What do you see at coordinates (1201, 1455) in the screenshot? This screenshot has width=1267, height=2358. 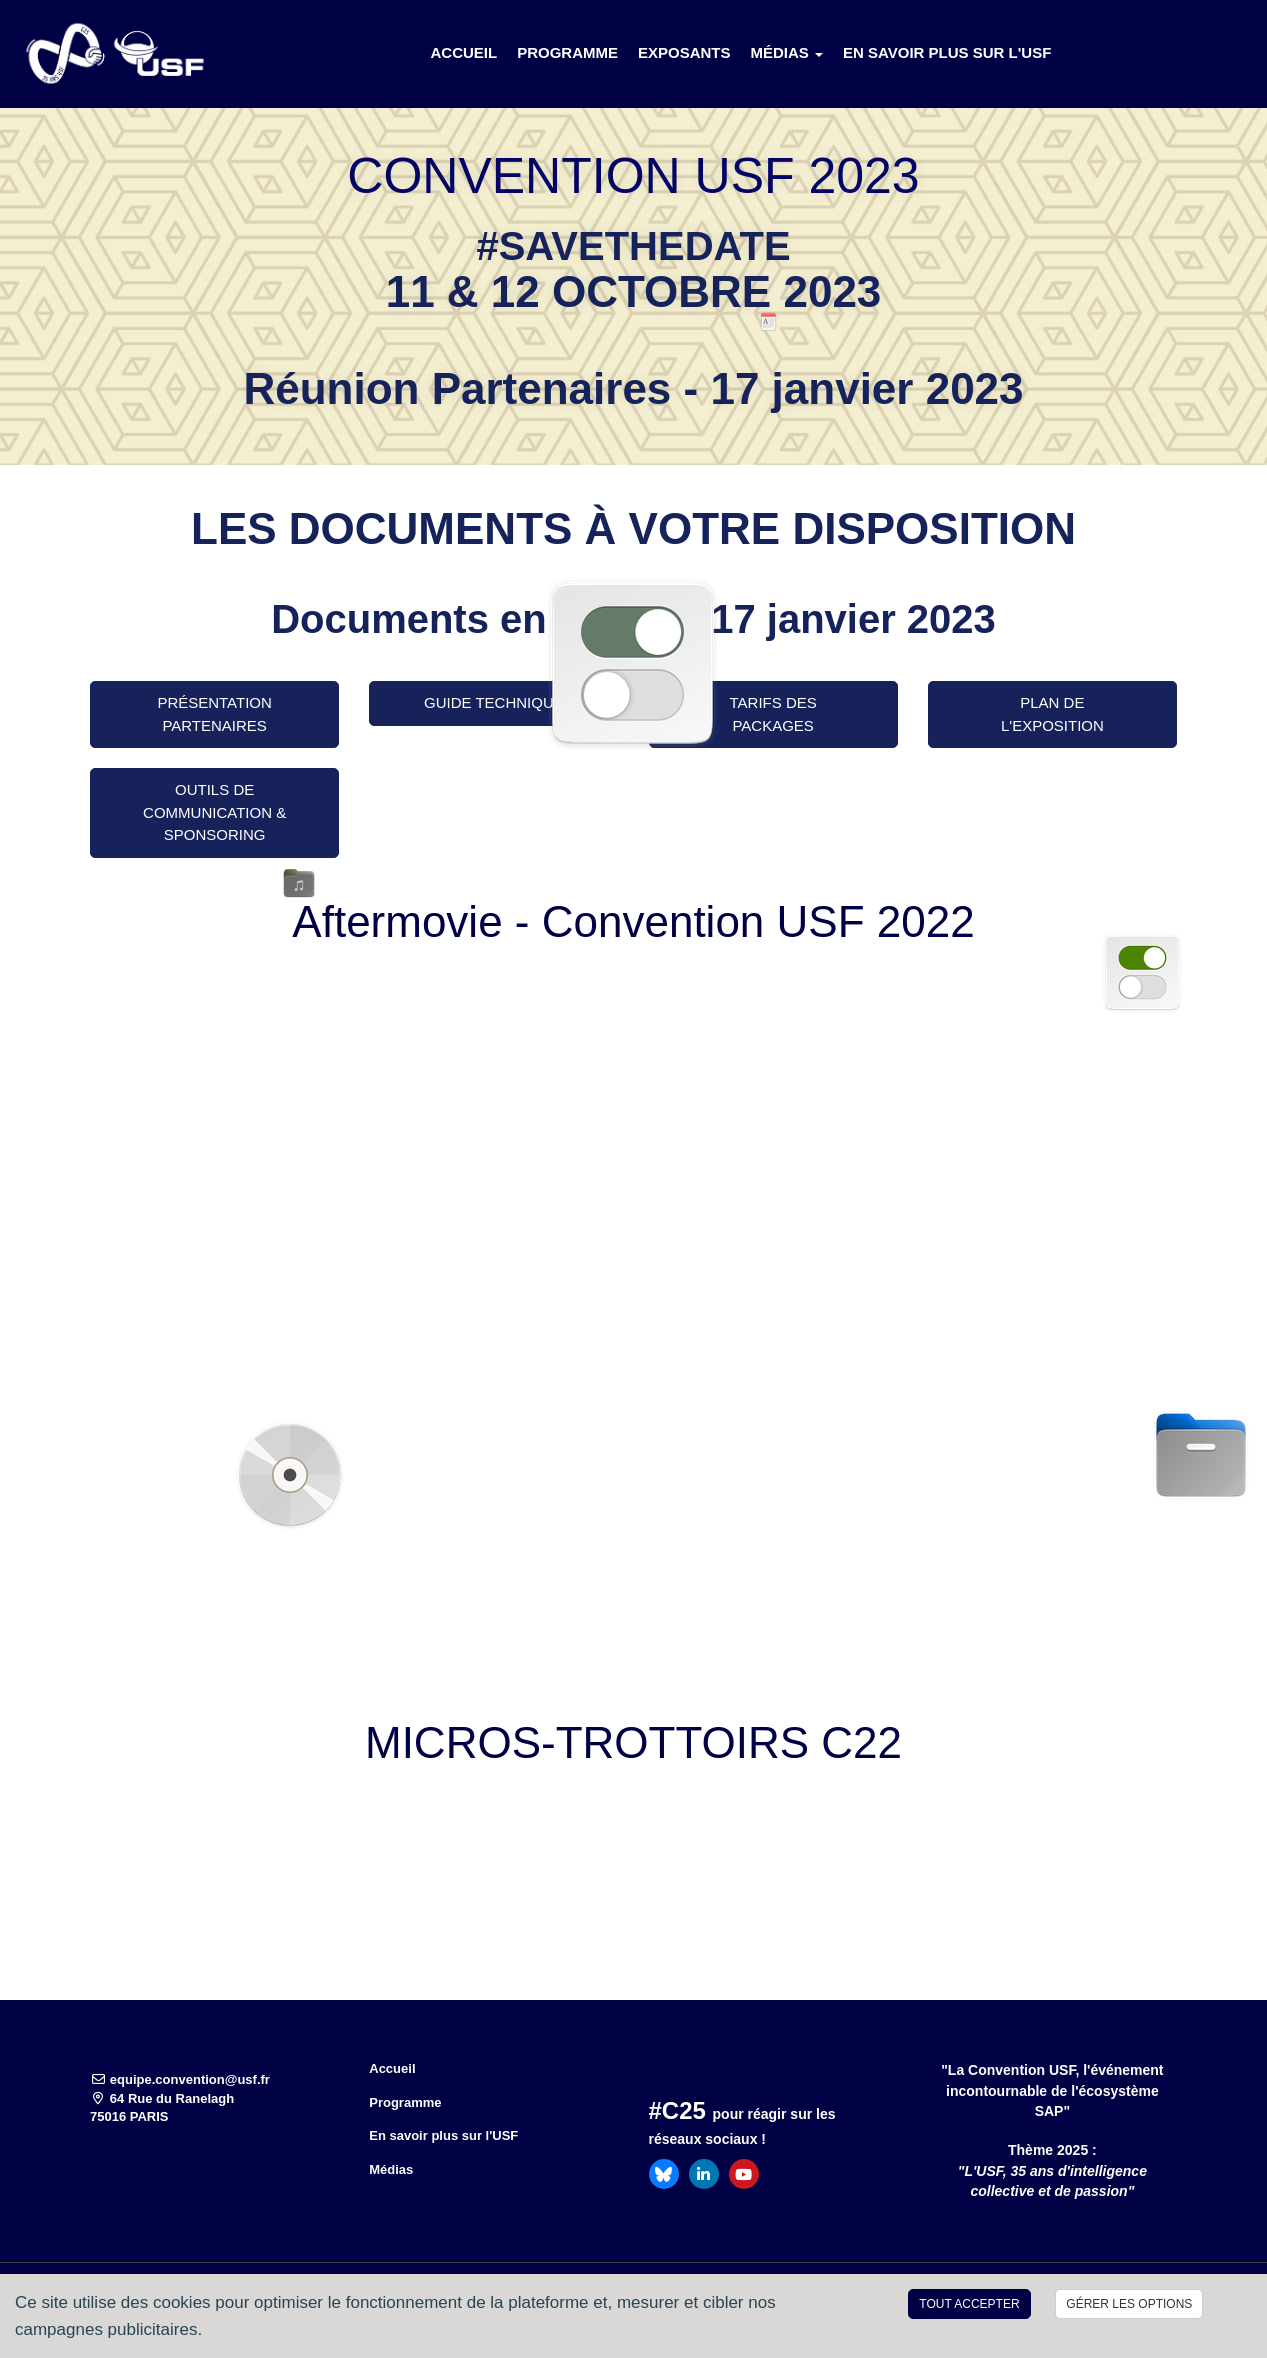 I see `open the file manager application` at bounding box center [1201, 1455].